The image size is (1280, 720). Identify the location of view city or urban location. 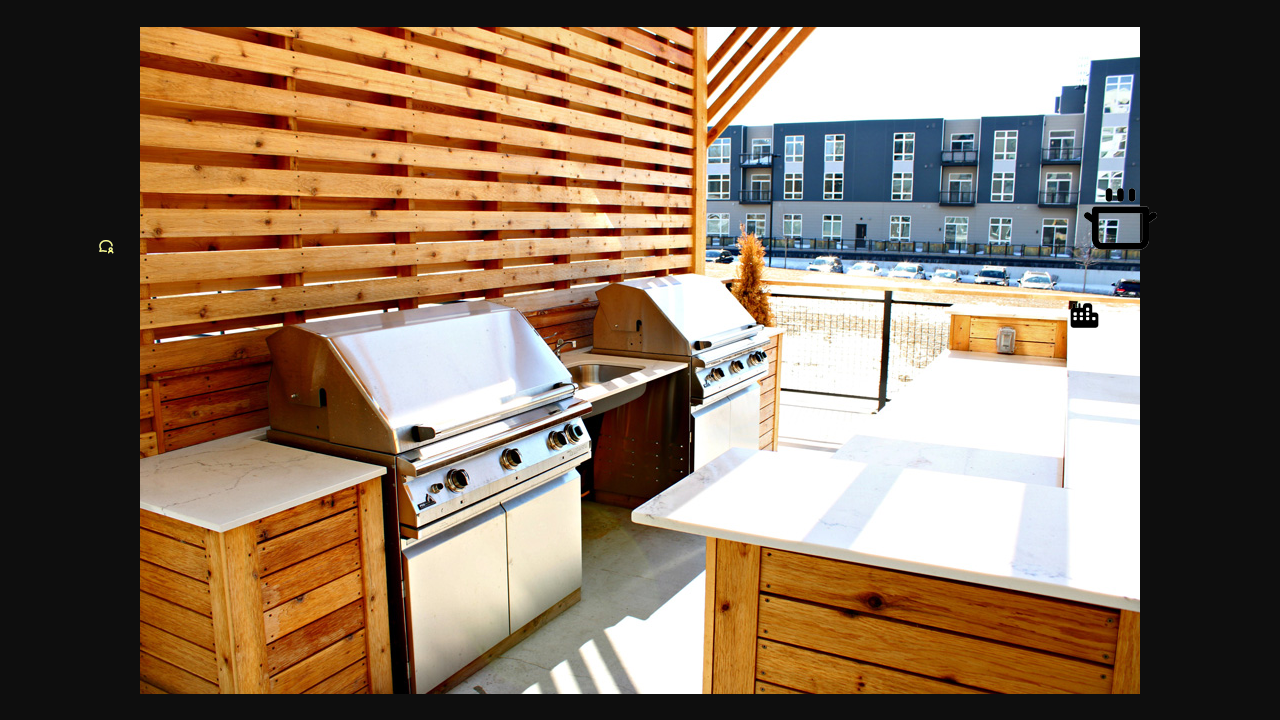
(1084, 315).